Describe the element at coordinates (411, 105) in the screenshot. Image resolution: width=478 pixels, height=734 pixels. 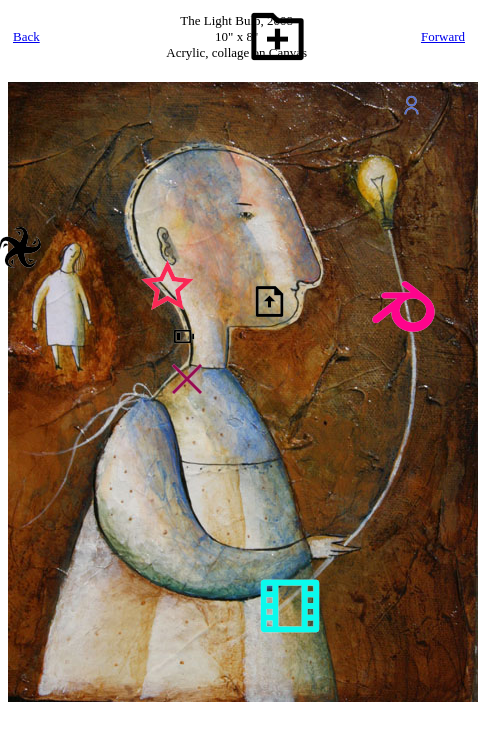
I see `view your profile` at that location.